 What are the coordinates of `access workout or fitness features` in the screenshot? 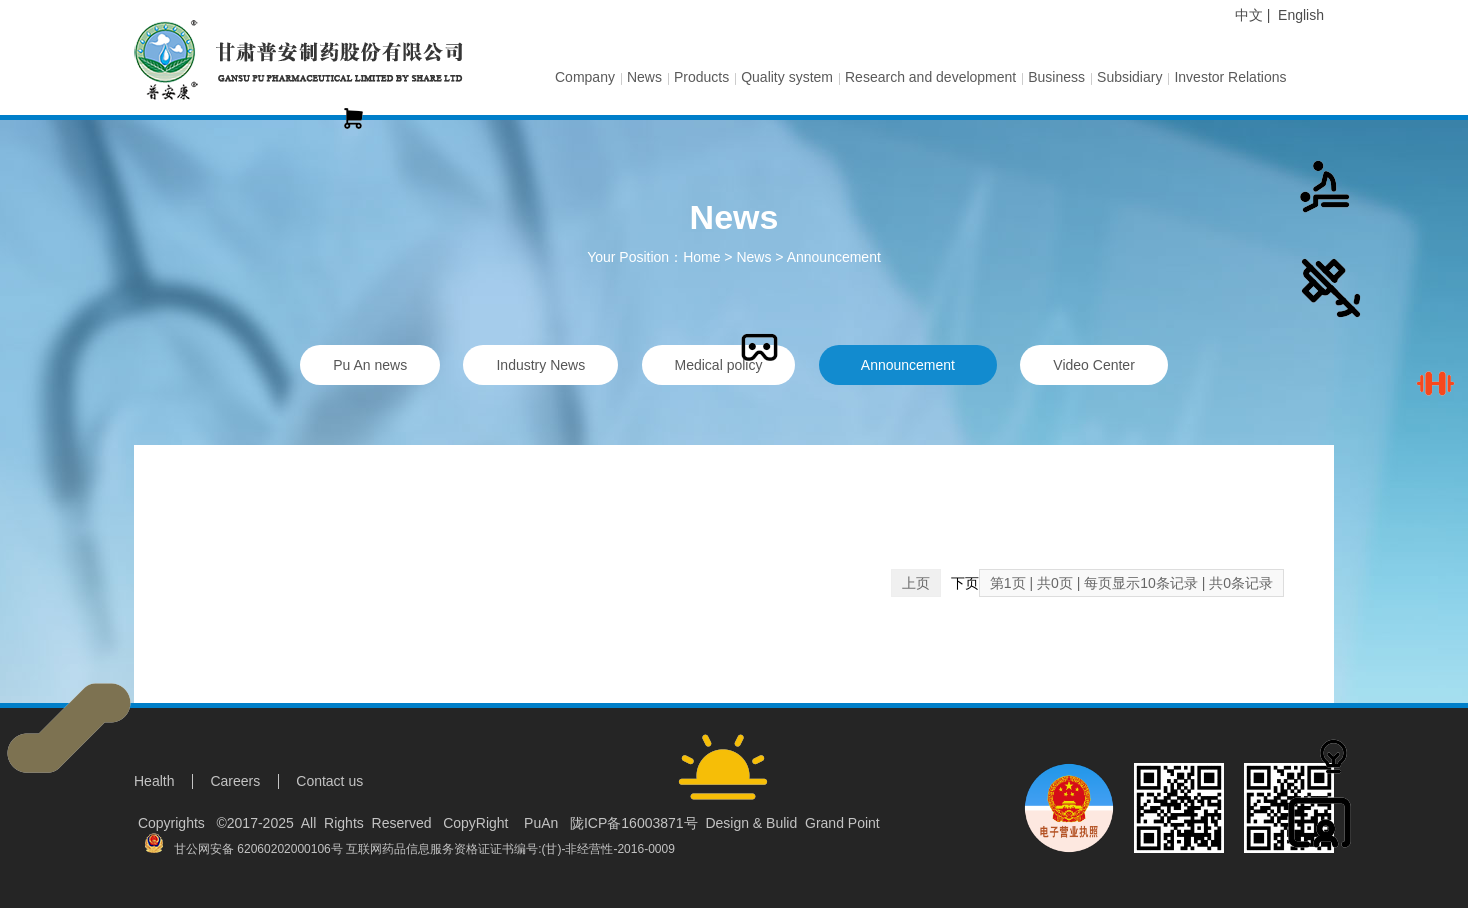 It's located at (1435, 383).